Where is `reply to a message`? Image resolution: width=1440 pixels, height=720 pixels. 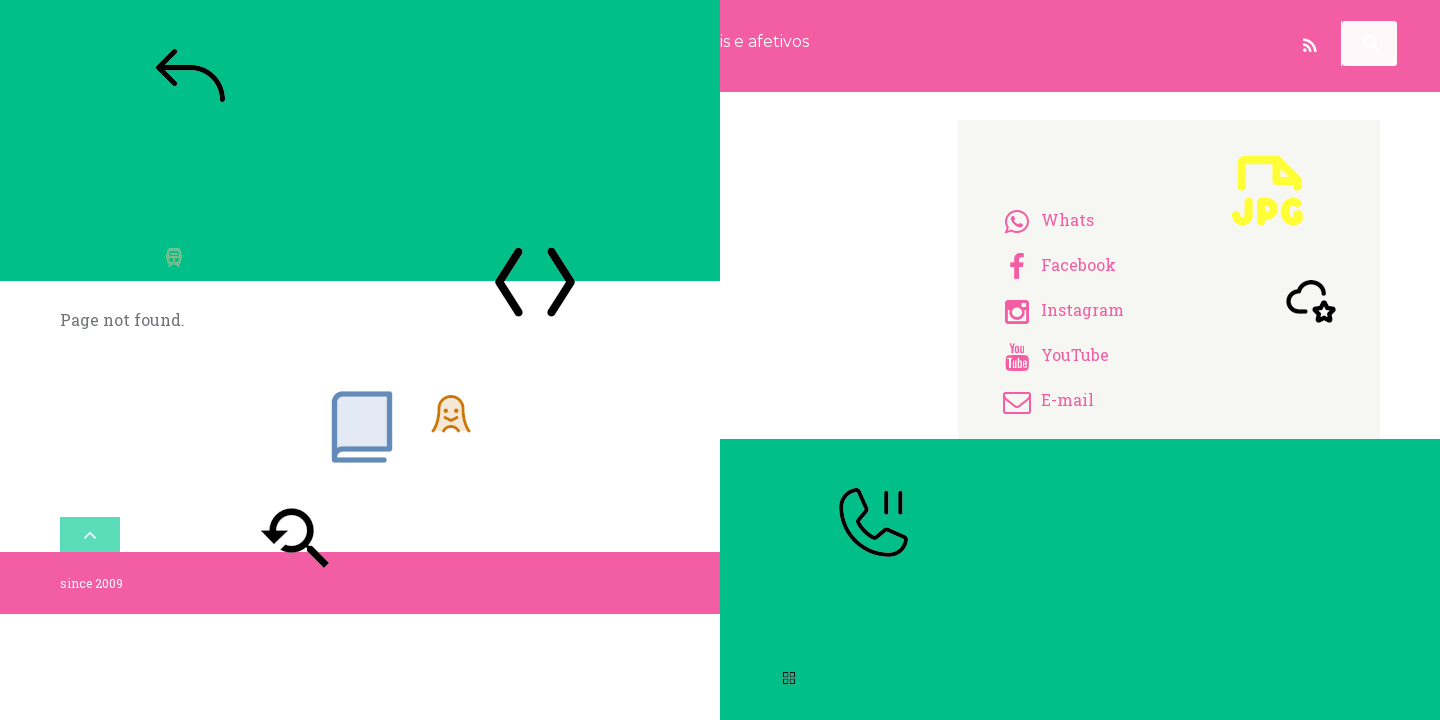
reply to a message is located at coordinates (190, 75).